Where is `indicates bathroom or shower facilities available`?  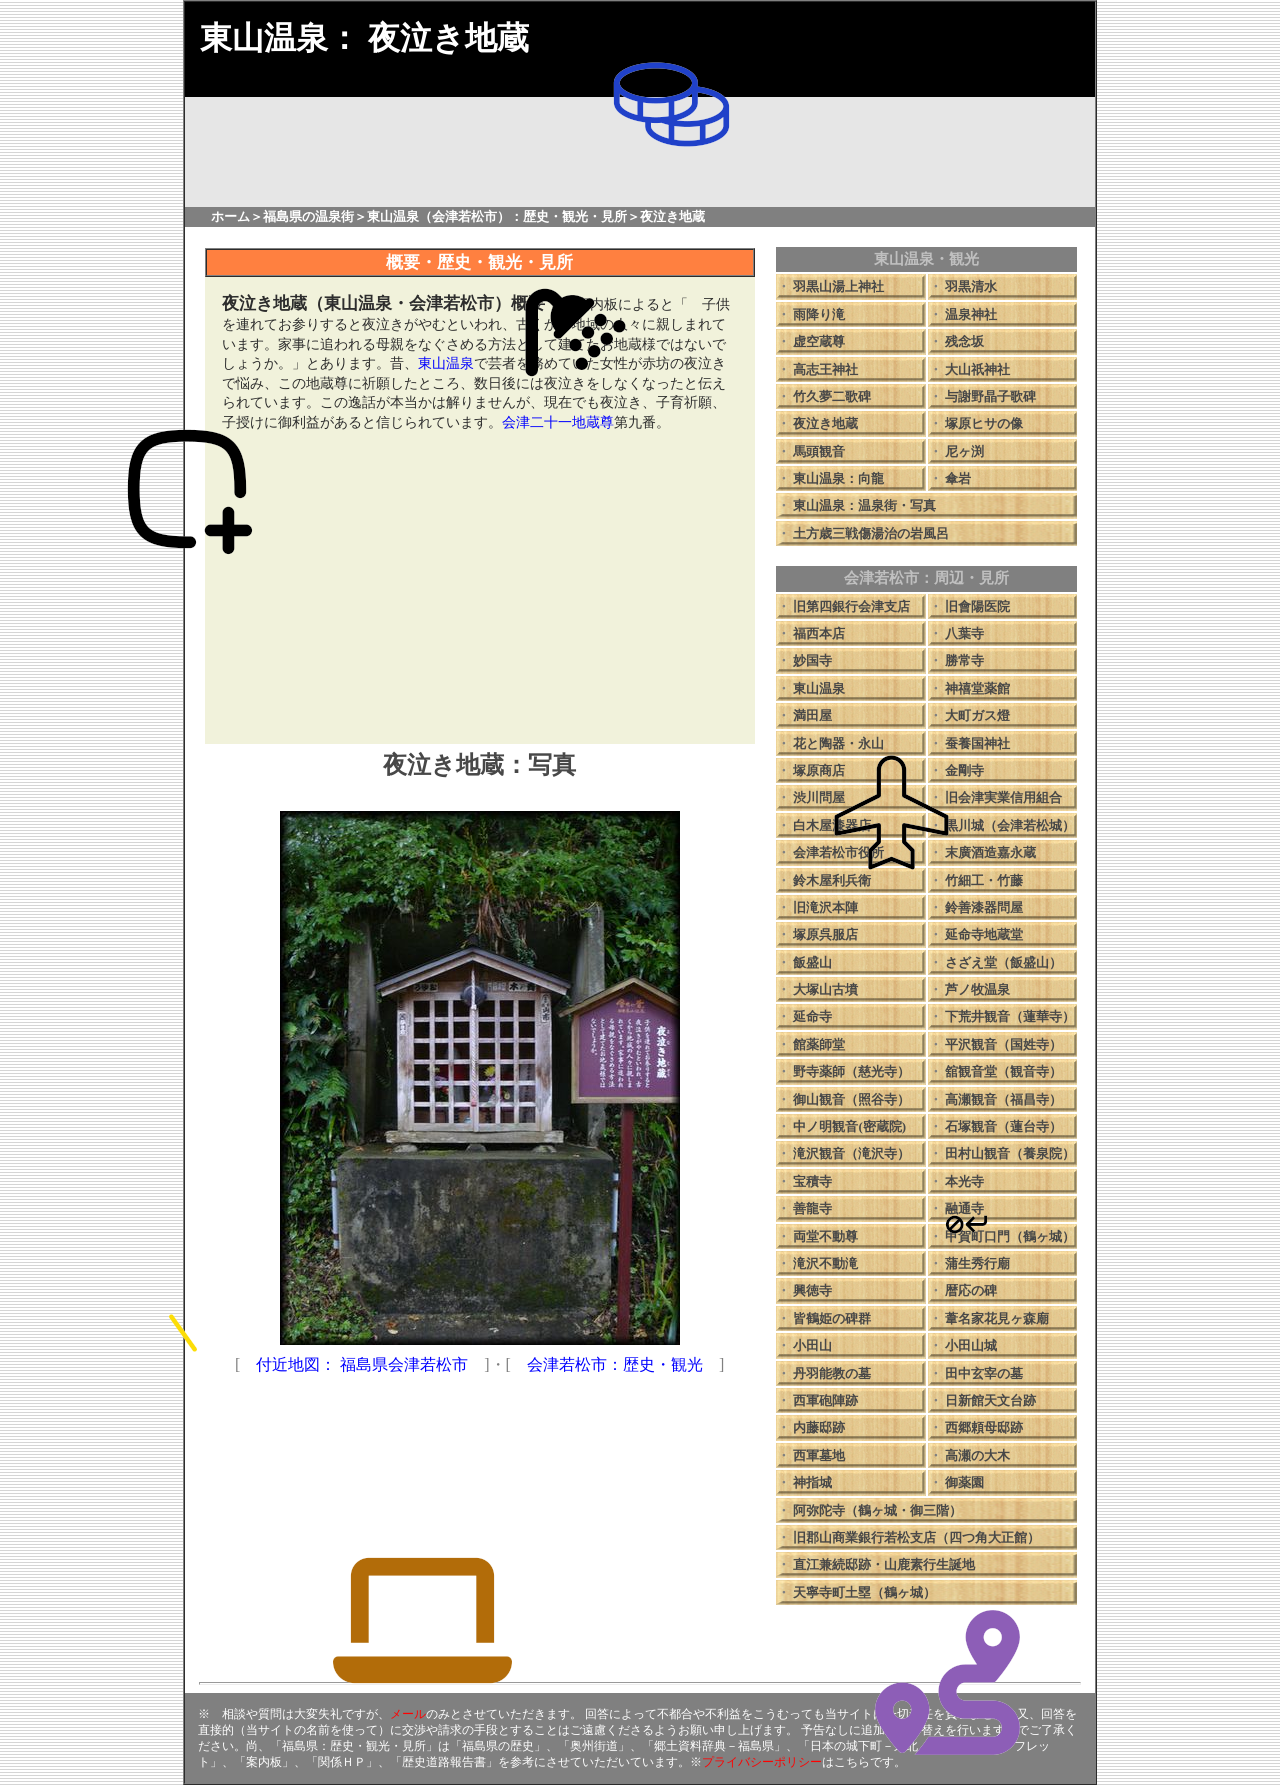 indicates bathroom or shower facilities available is located at coordinates (575, 332).